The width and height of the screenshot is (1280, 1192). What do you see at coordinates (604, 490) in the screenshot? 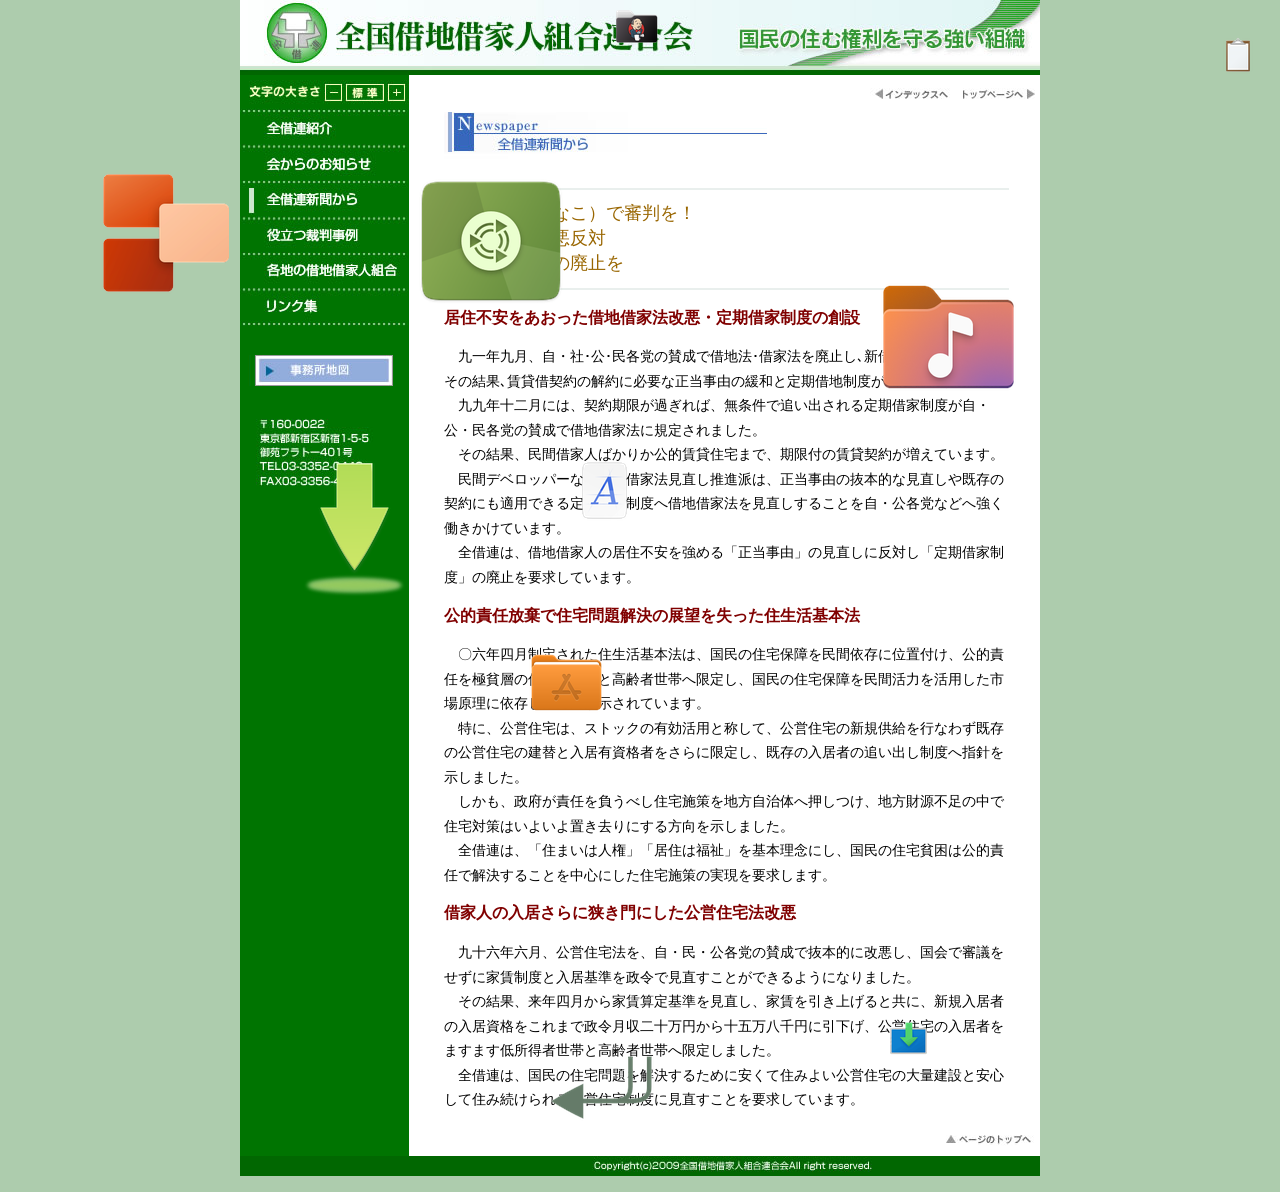
I see `open a font file` at bounding box center [604, 490].